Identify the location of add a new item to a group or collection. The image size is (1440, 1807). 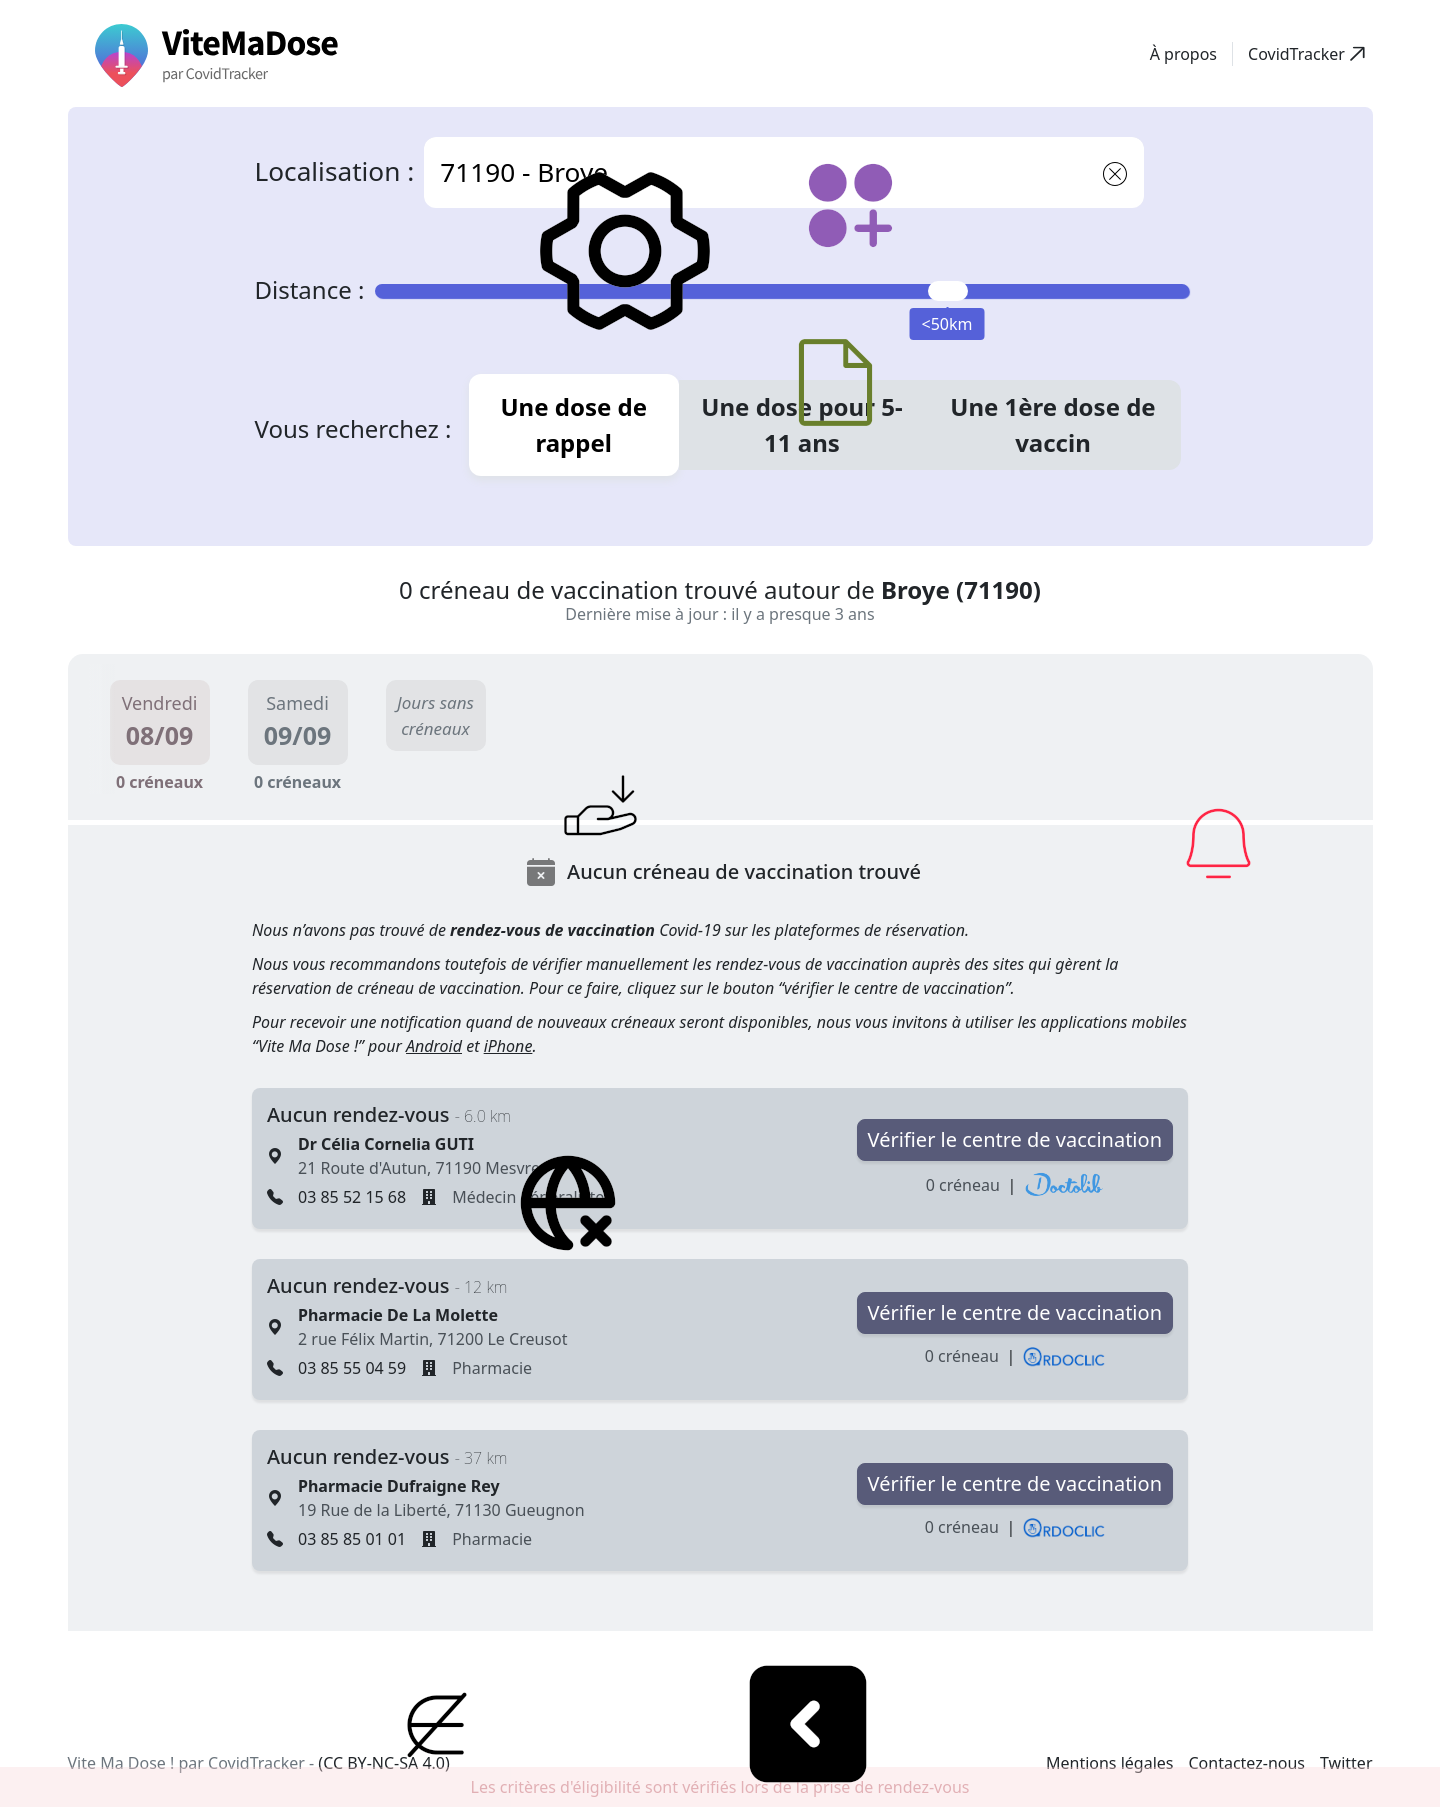
(850, 205).